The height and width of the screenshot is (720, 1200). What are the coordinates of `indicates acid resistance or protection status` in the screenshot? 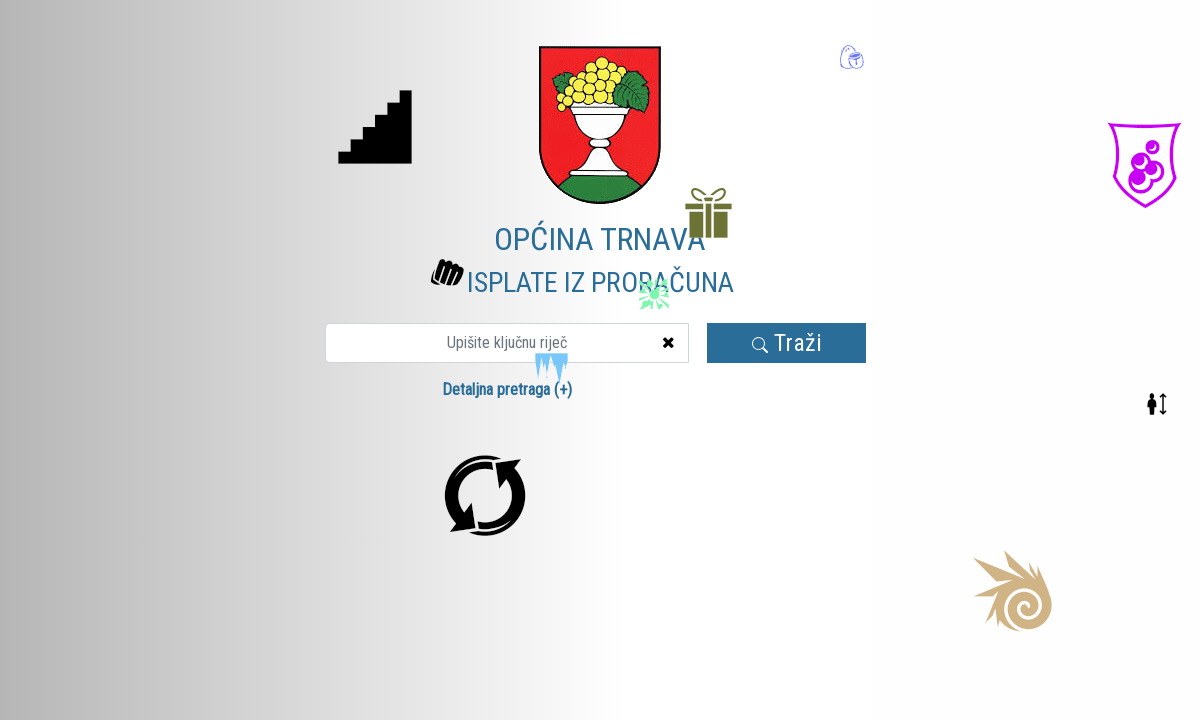 It's located at (1144, 165).